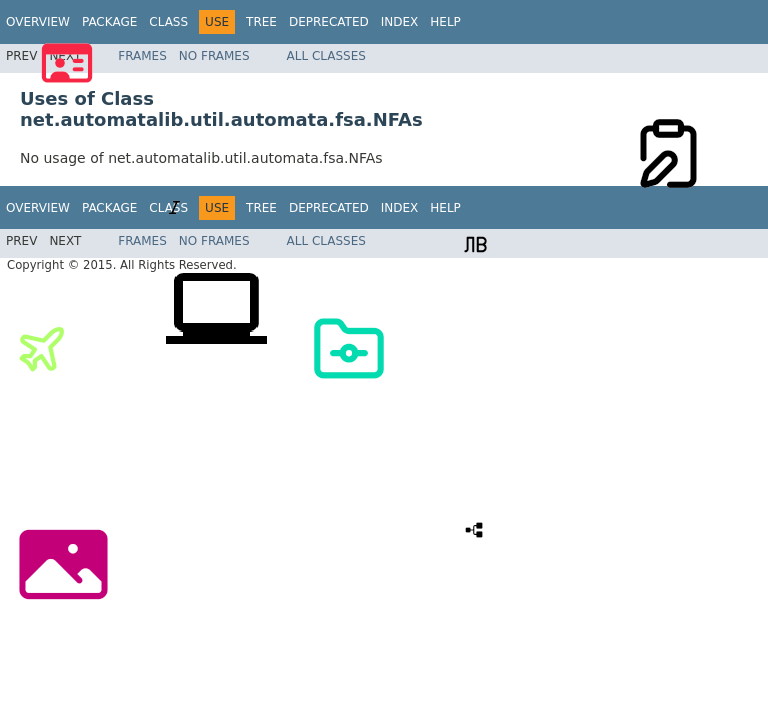  What do you see at coordinates (475, 244) in the screenshot?
I see `indicates Kyrgyzstani som currency` at bounding box center [475, 244].